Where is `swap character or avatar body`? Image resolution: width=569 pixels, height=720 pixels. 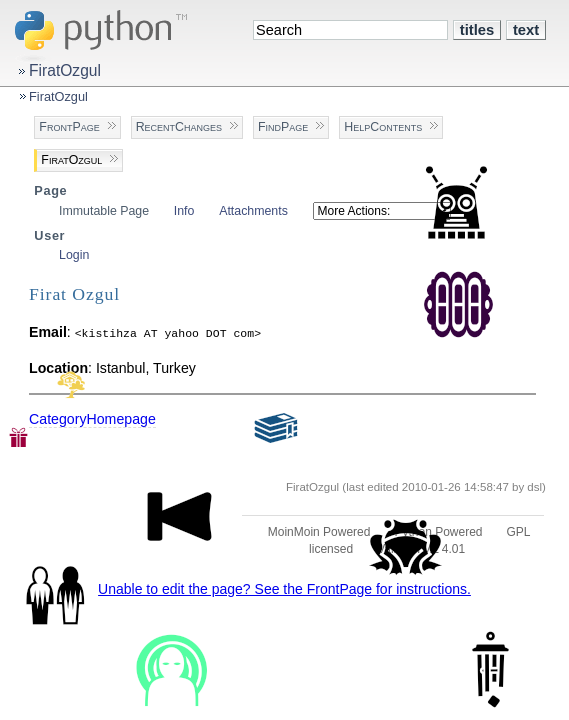
swap character or avatar body is located at coordinates (55, 595).